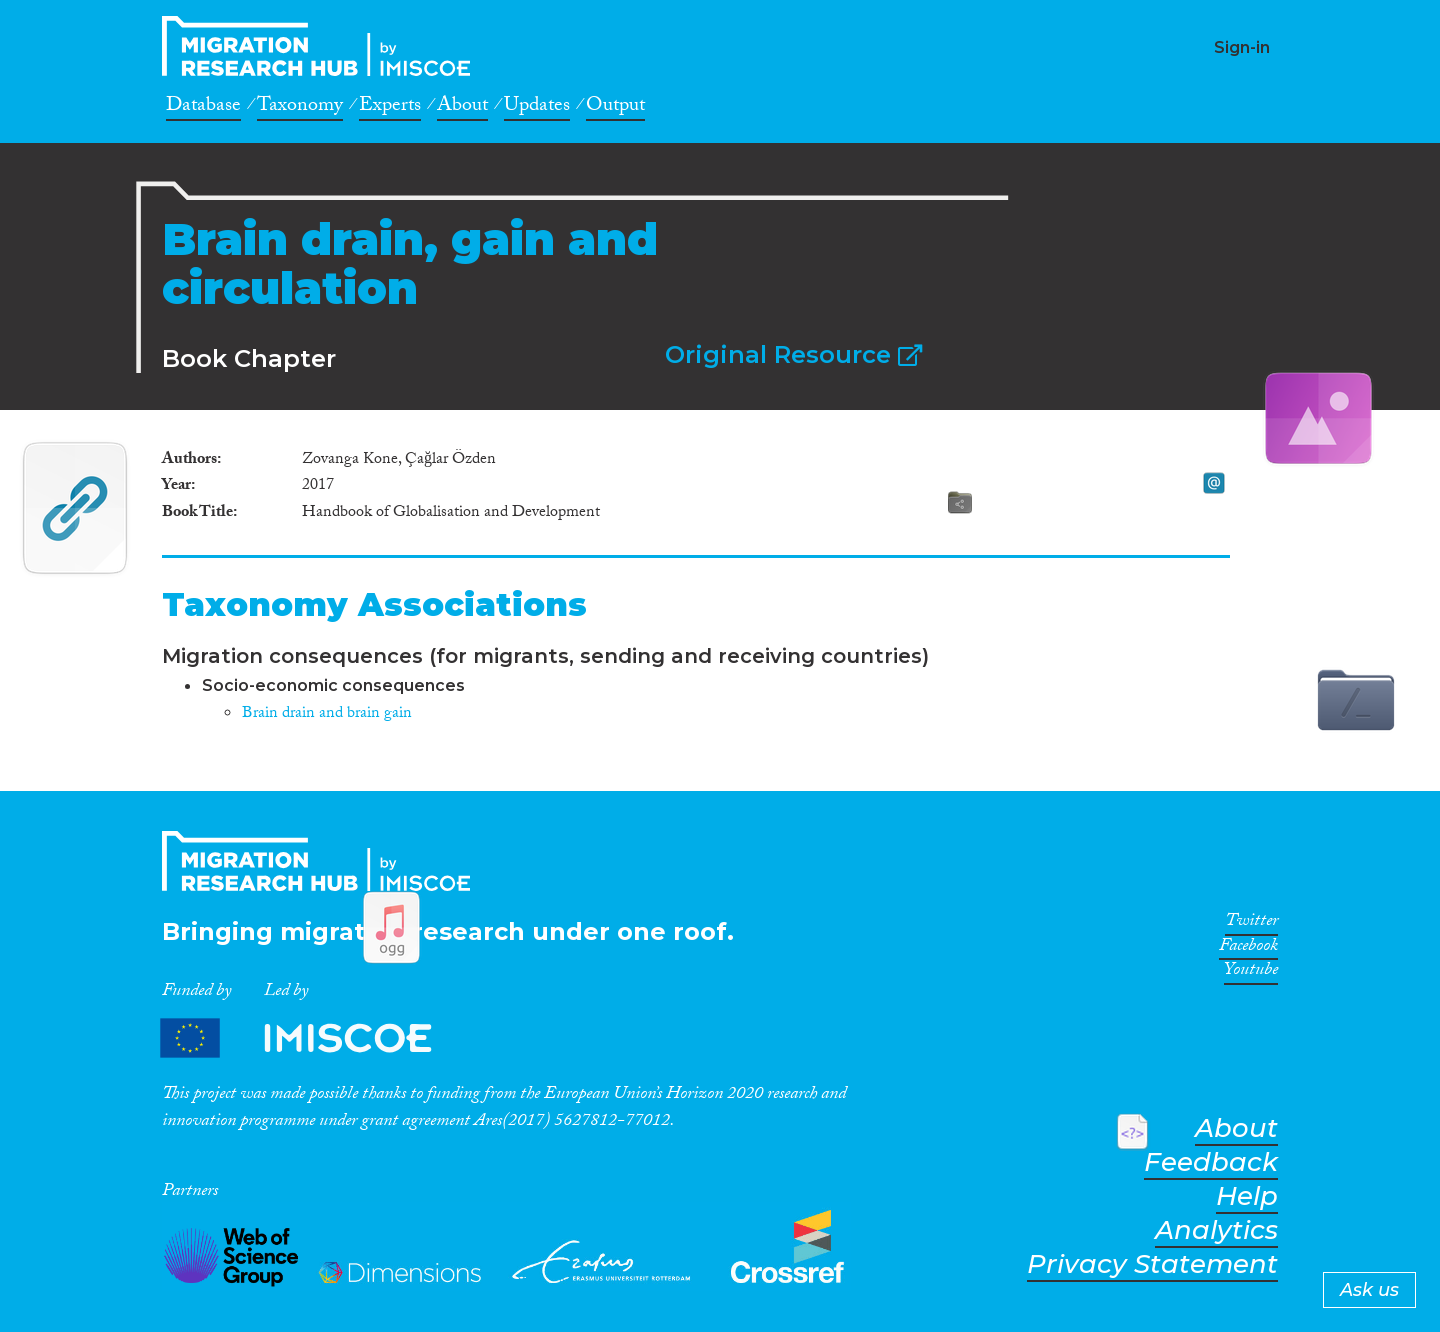  What do you see at coordinates (1132, 1131) in the screenshot?
I see `open a PHP source code file` at bounding box center [1132, 1131].